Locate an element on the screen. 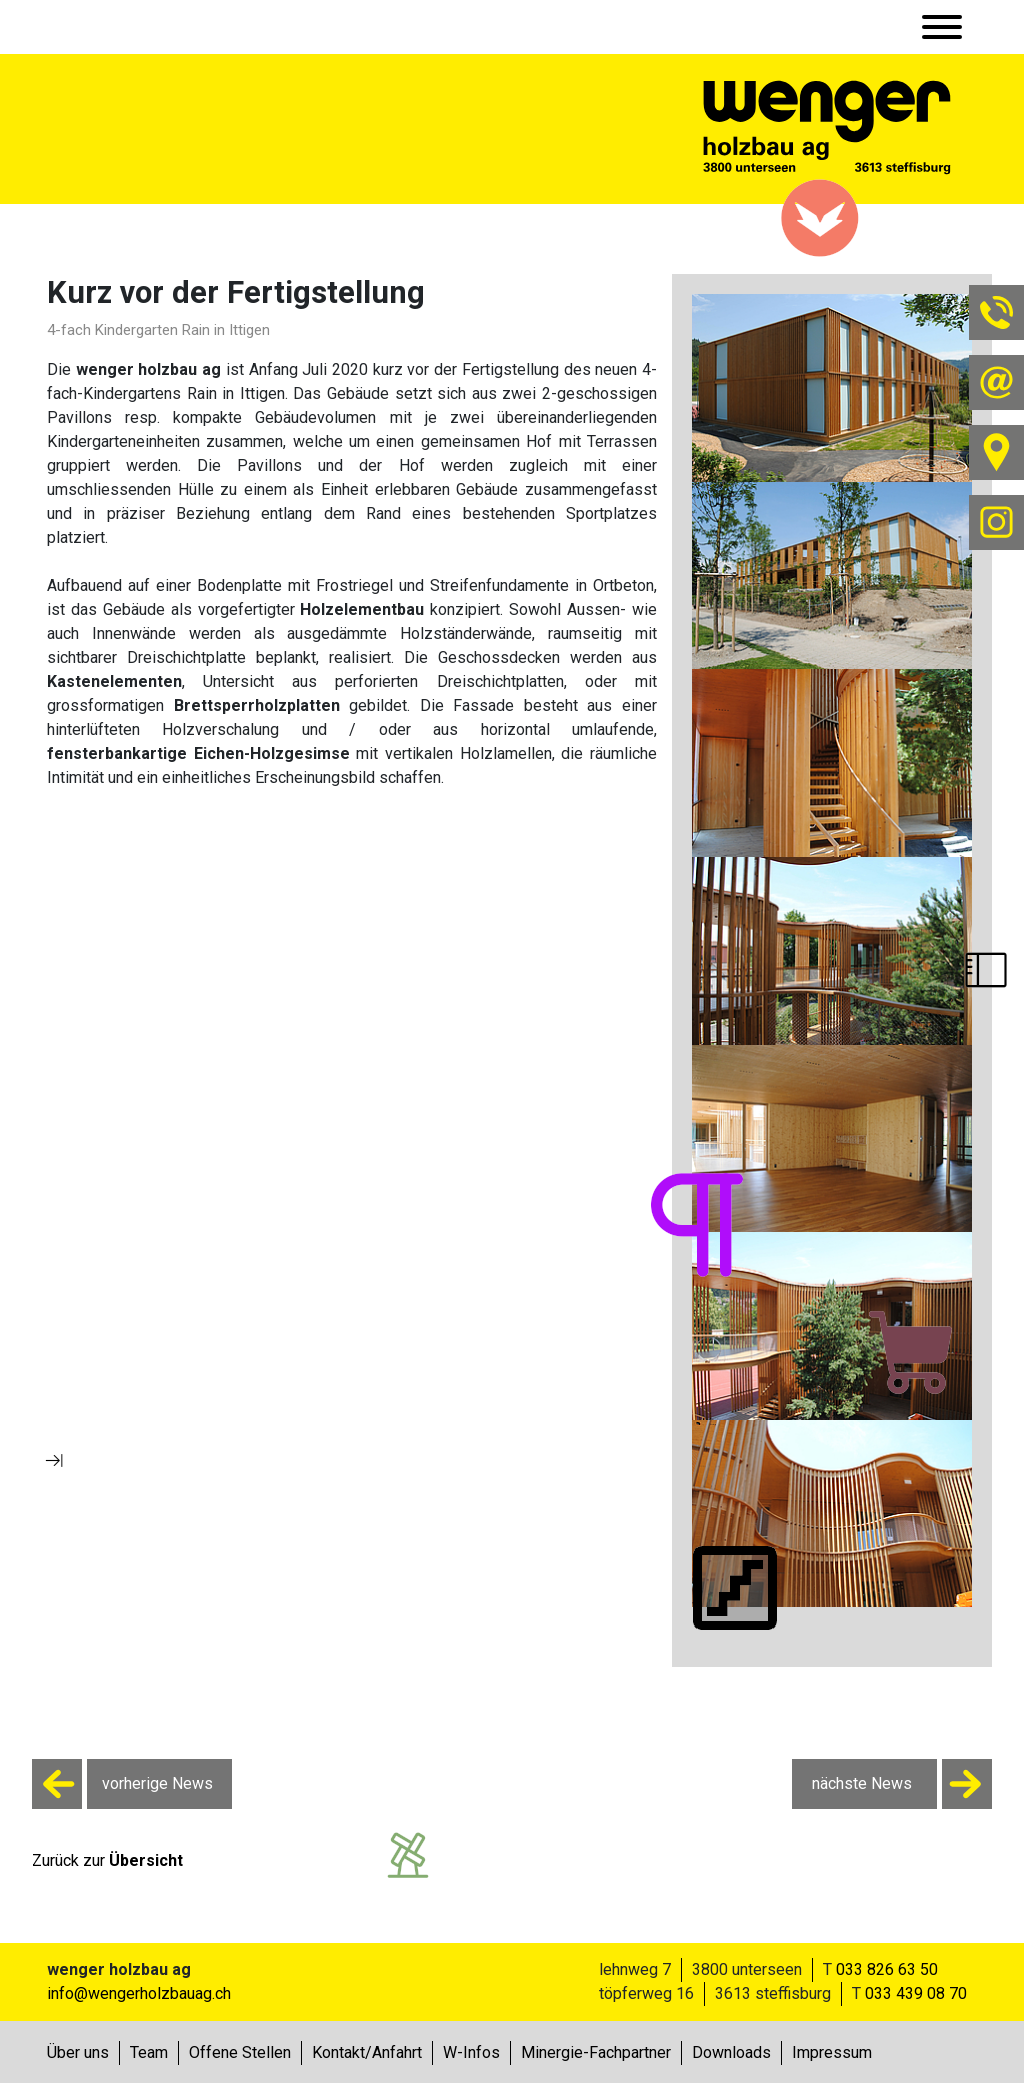  indicates wind or renewable energy settings is located at coordinates (408, 1856).